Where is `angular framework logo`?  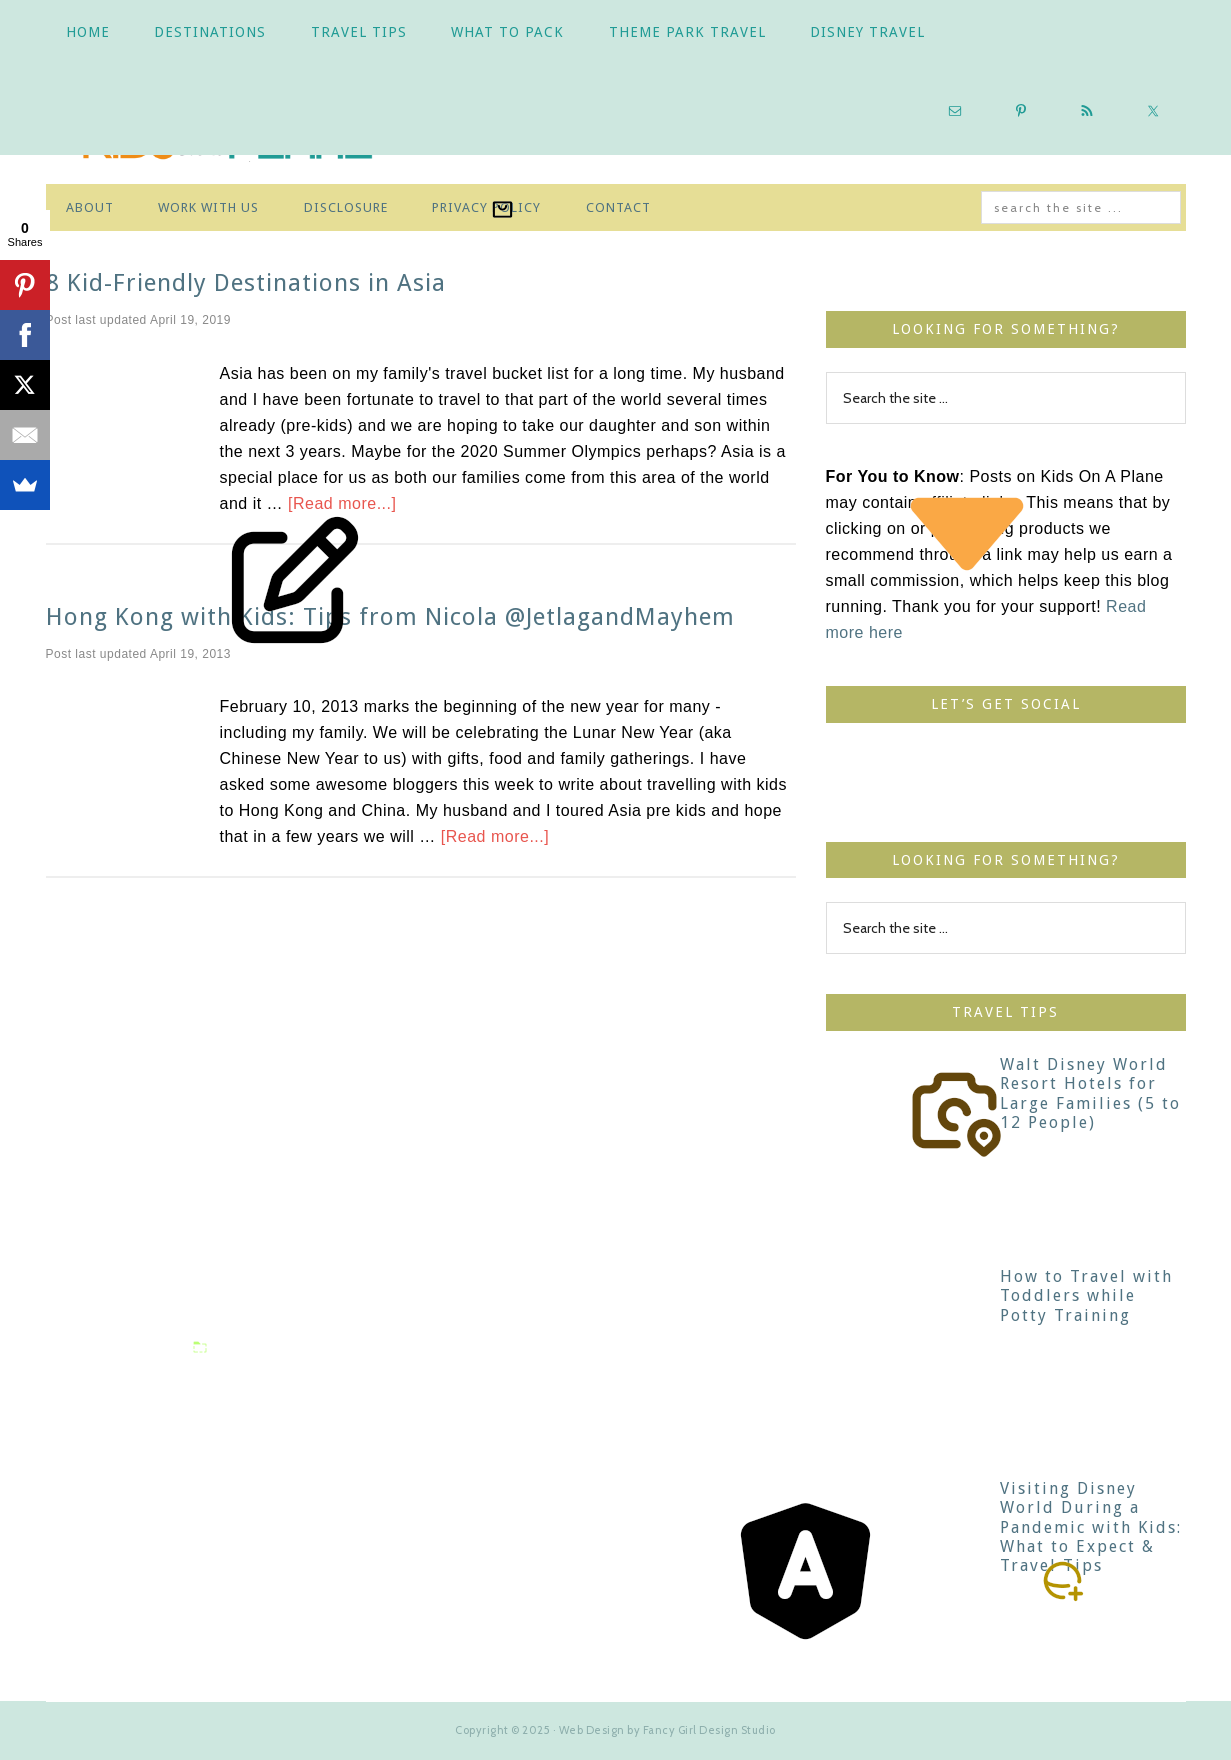 angular framework logo is located at coordinates (805, 1571).